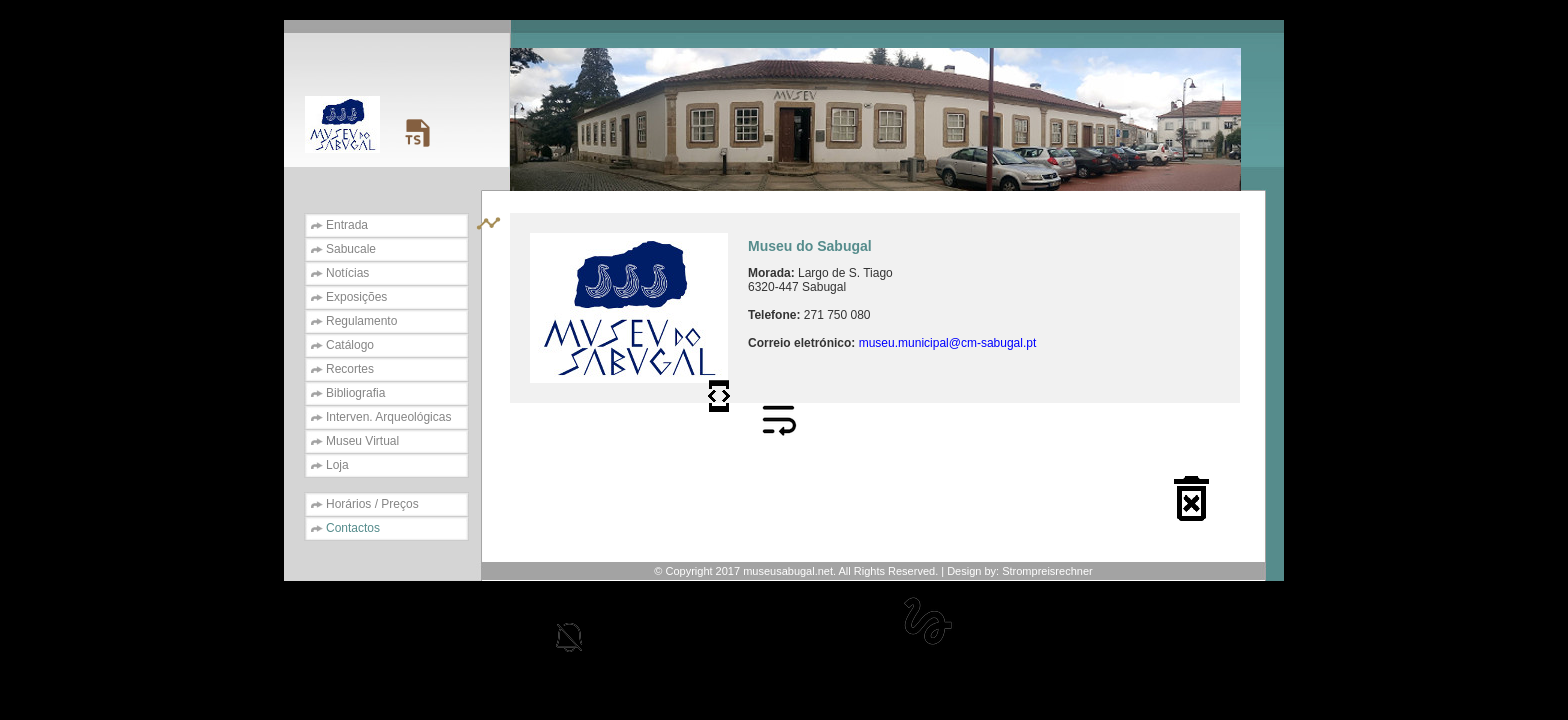 The height and width of the screenshot is (720, 1568). Describe the element at coordinates (1191, 498) in the screenshot. I see `permanently delete an item` at that location.